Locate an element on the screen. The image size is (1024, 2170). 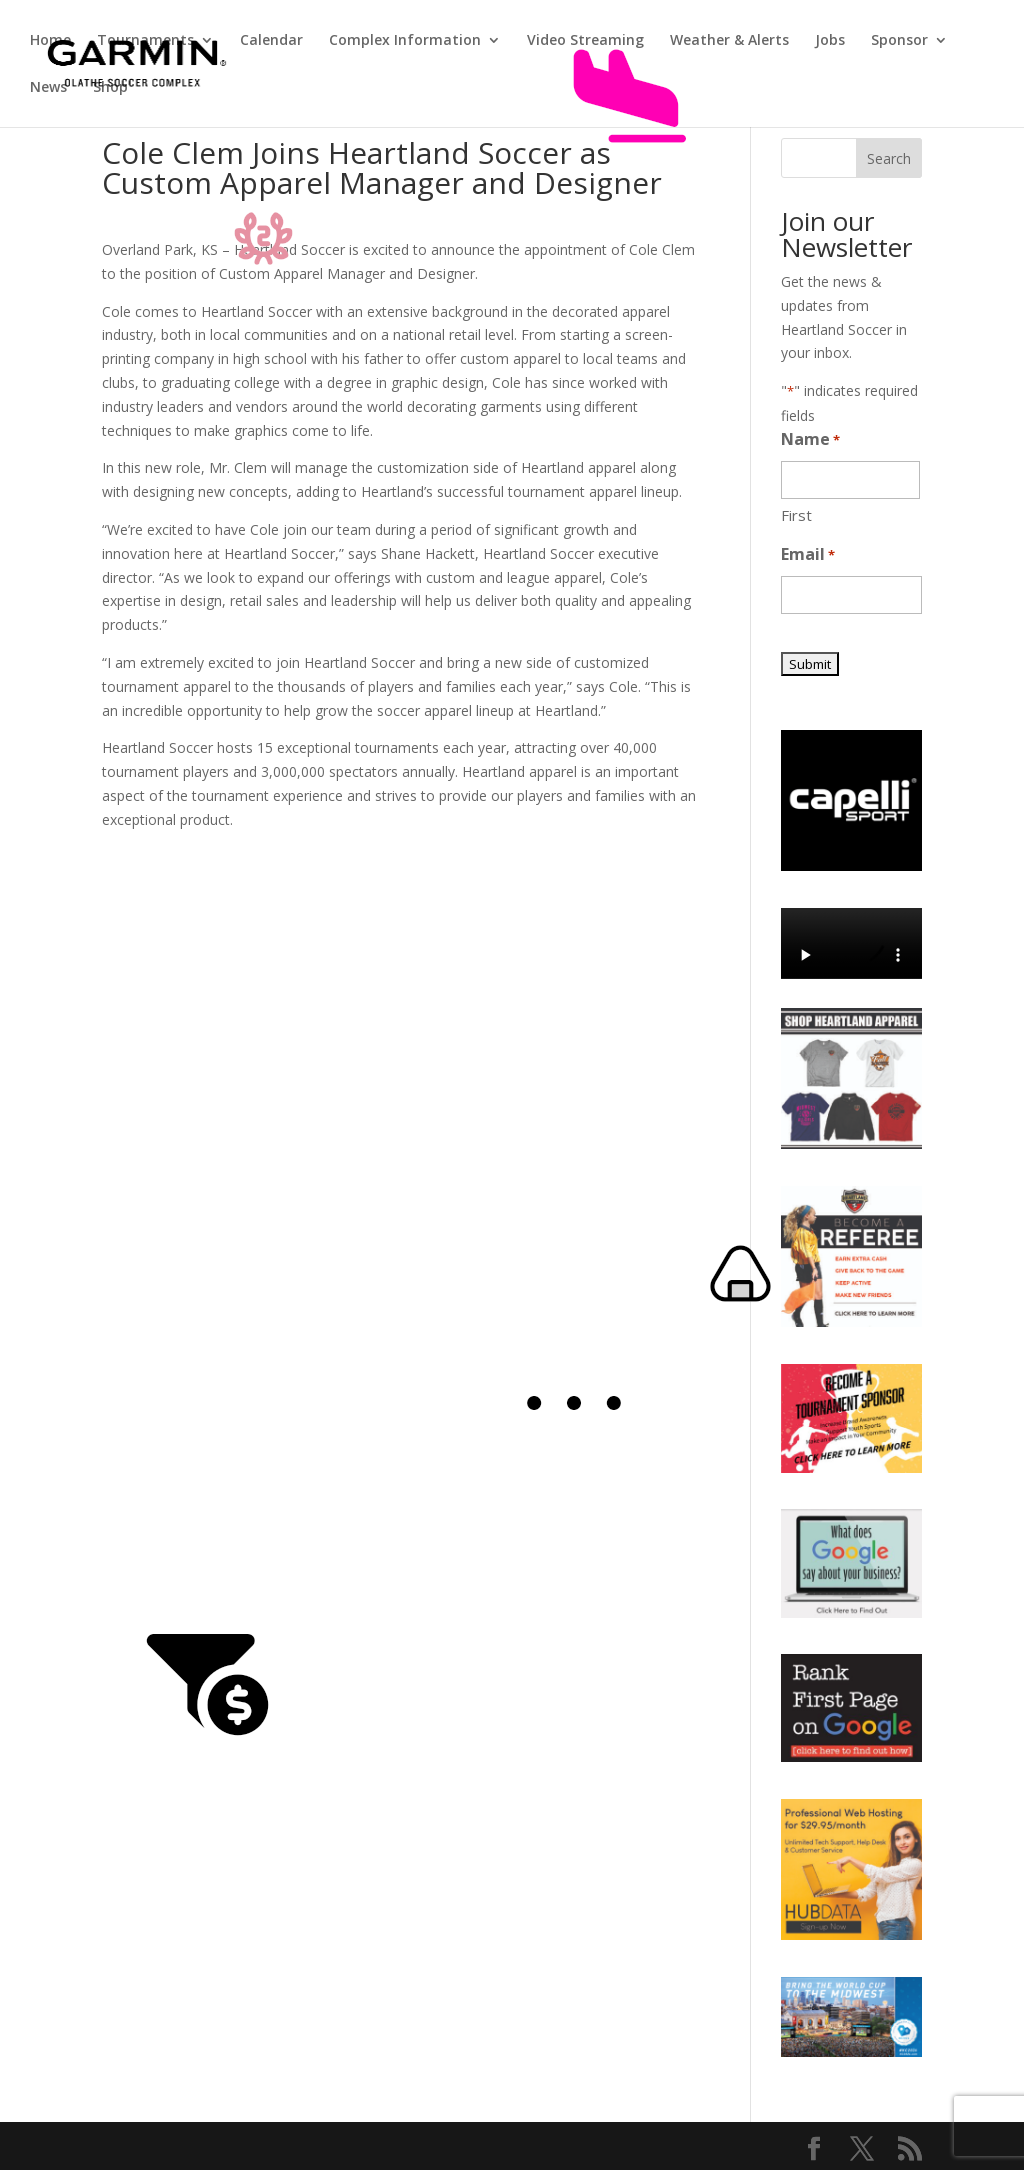
indicates second place ranking or achievement is located at coordinates (263, 238).